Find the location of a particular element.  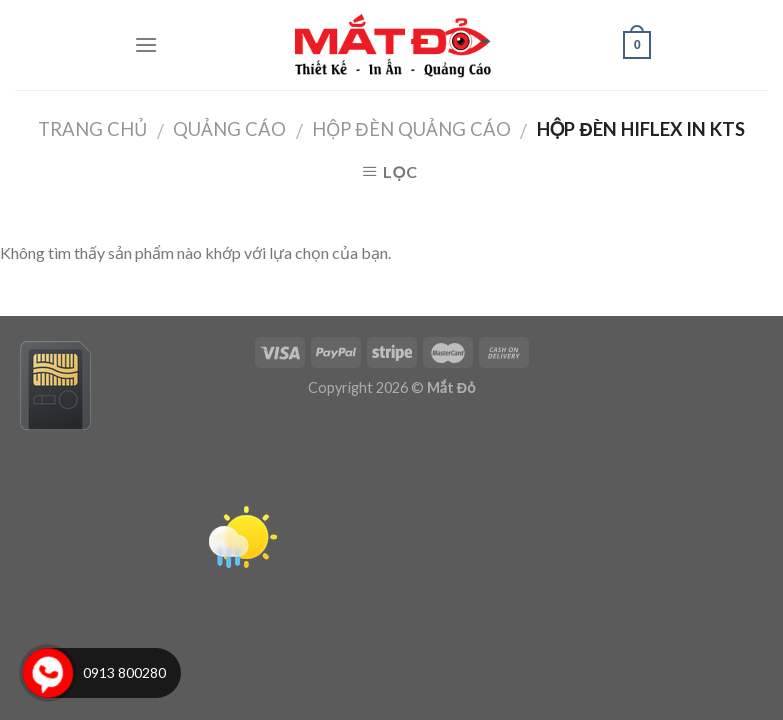

access flash memory or SD card storage is located at coordinates (55, 385).